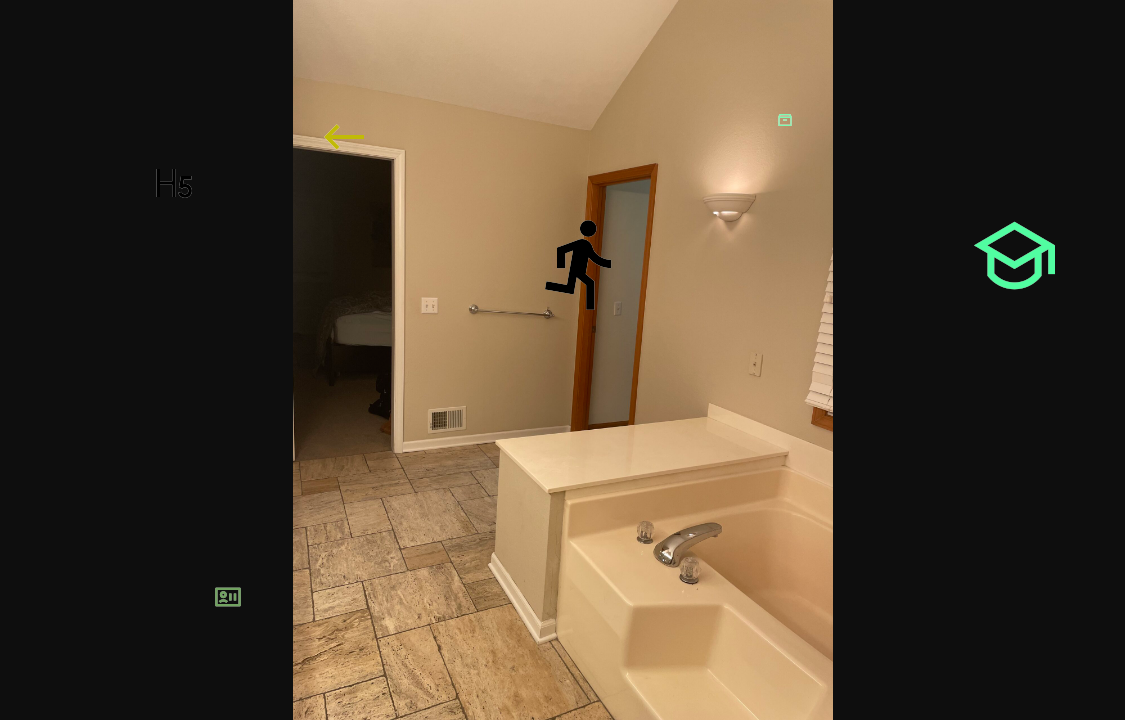 This screenshot has width=1125, height=720. I want to click on access education or learning section, so click(1014, 255).